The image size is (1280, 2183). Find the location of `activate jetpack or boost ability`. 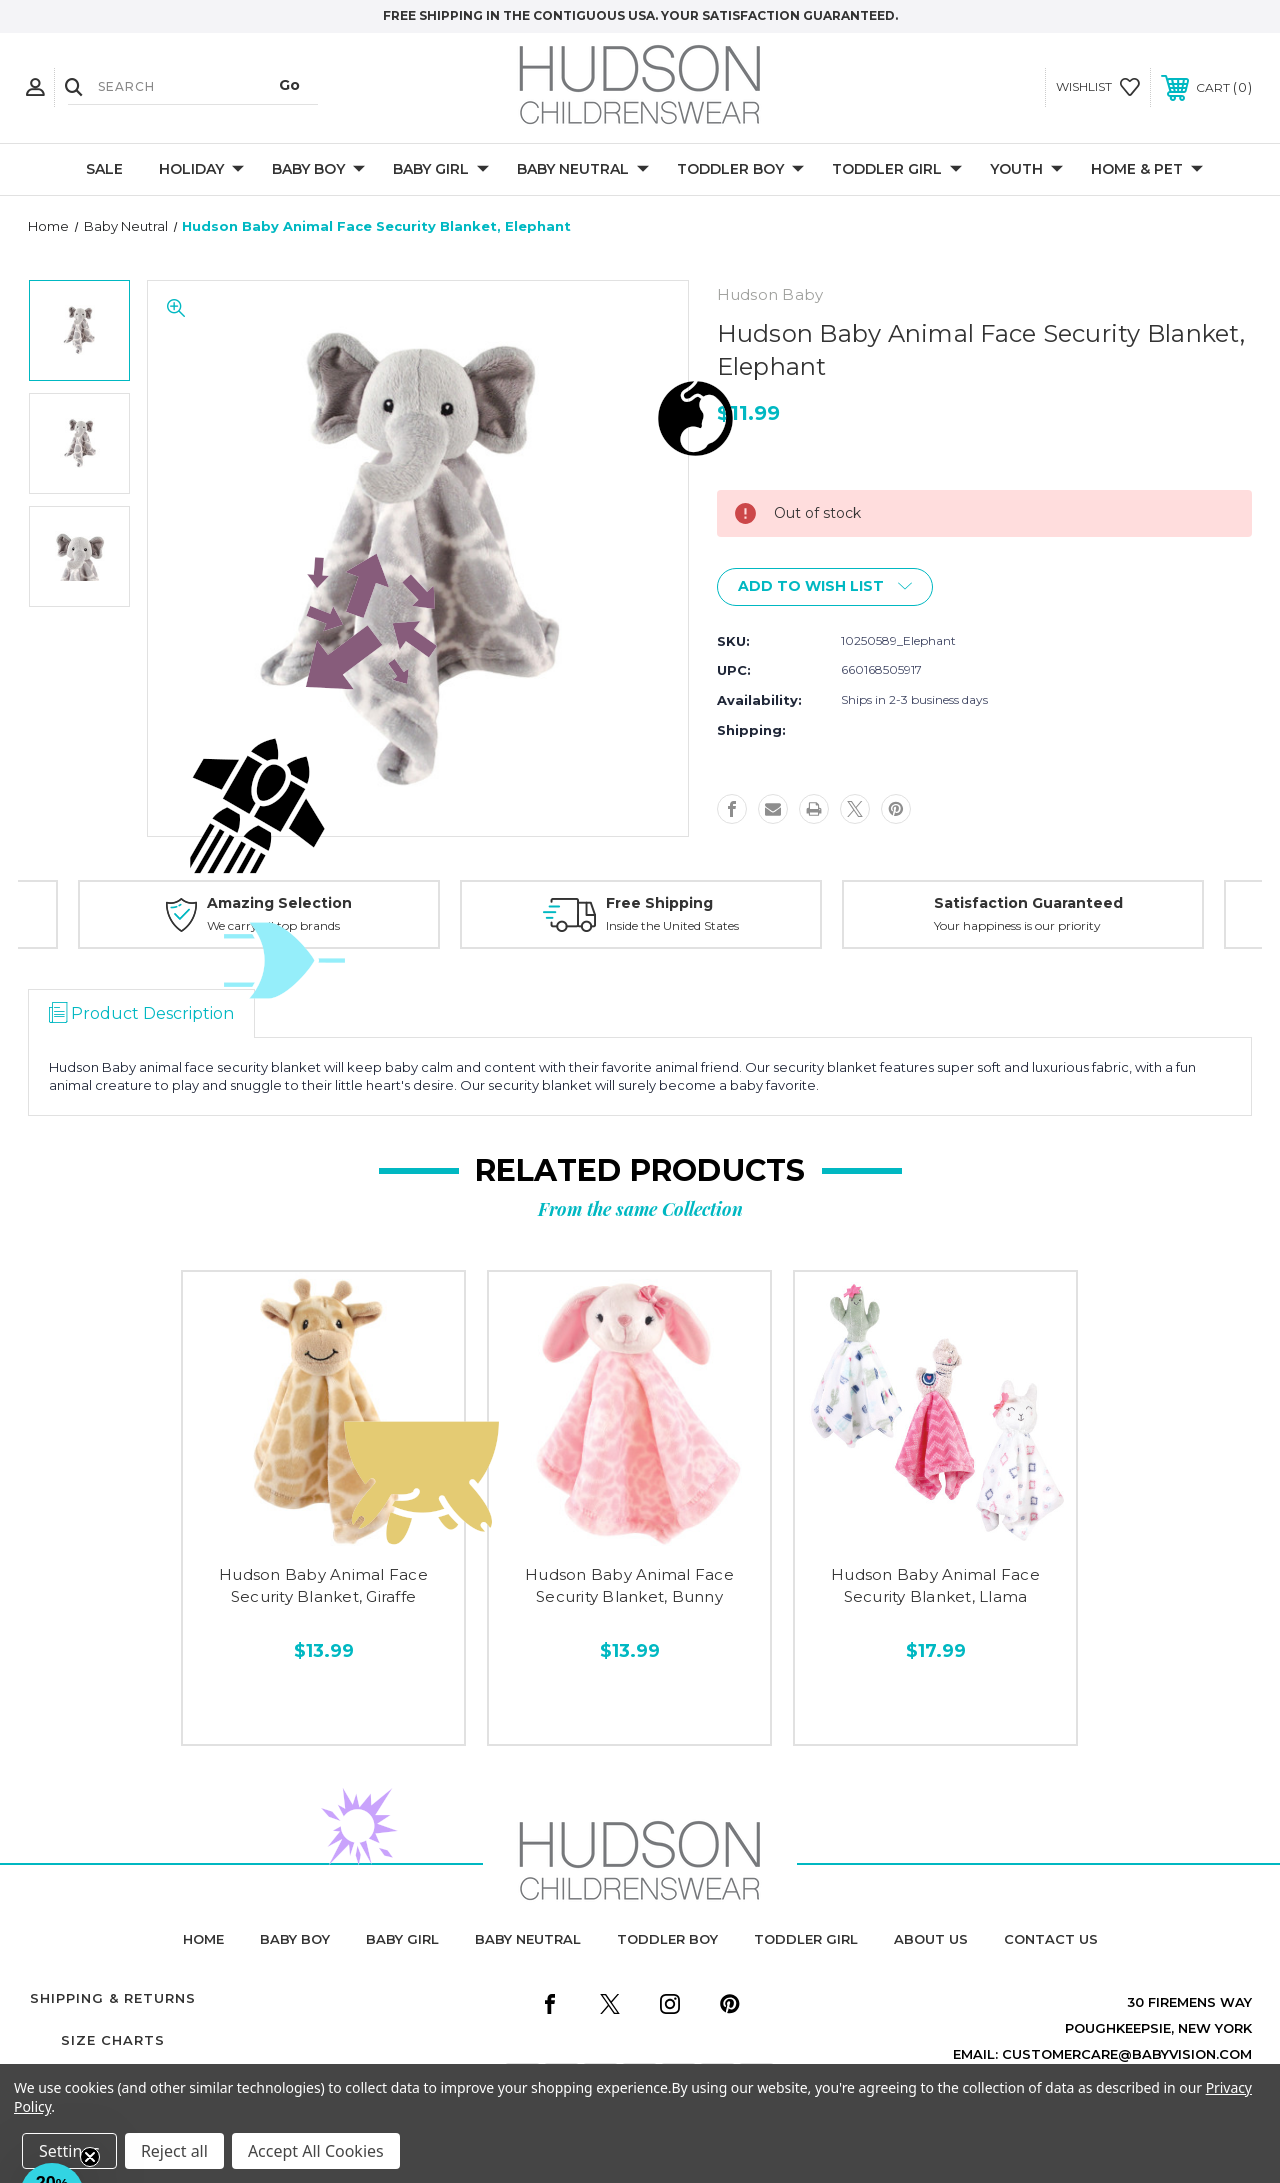

activate jetpack or boost ability is located at coordinates (258, 805).